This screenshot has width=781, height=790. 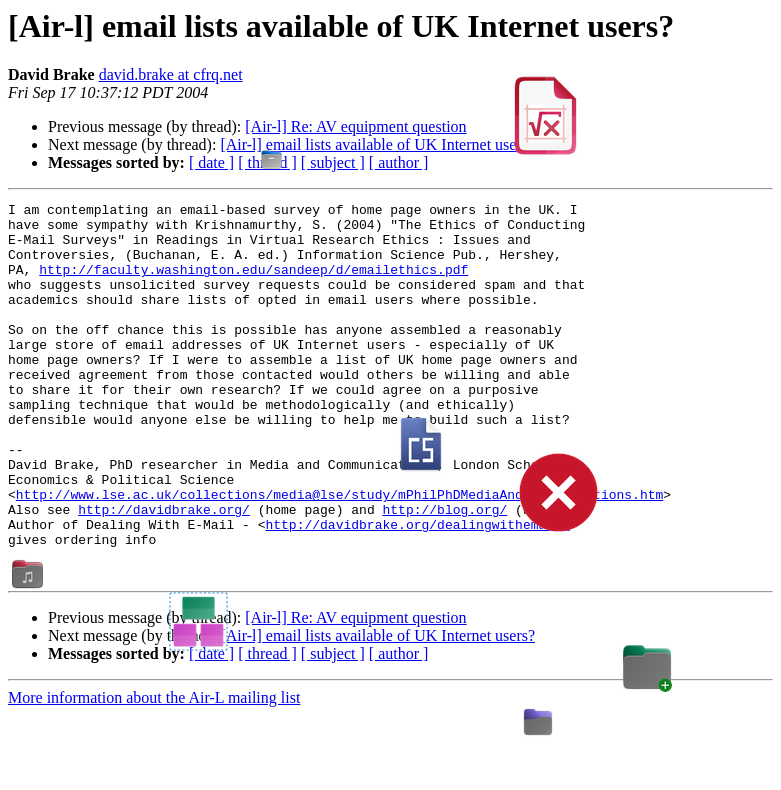 What do you see at coordinates (545, 115) in the screenshot?
I see `open an opendocument formula file` at bounding box center [545, 115].